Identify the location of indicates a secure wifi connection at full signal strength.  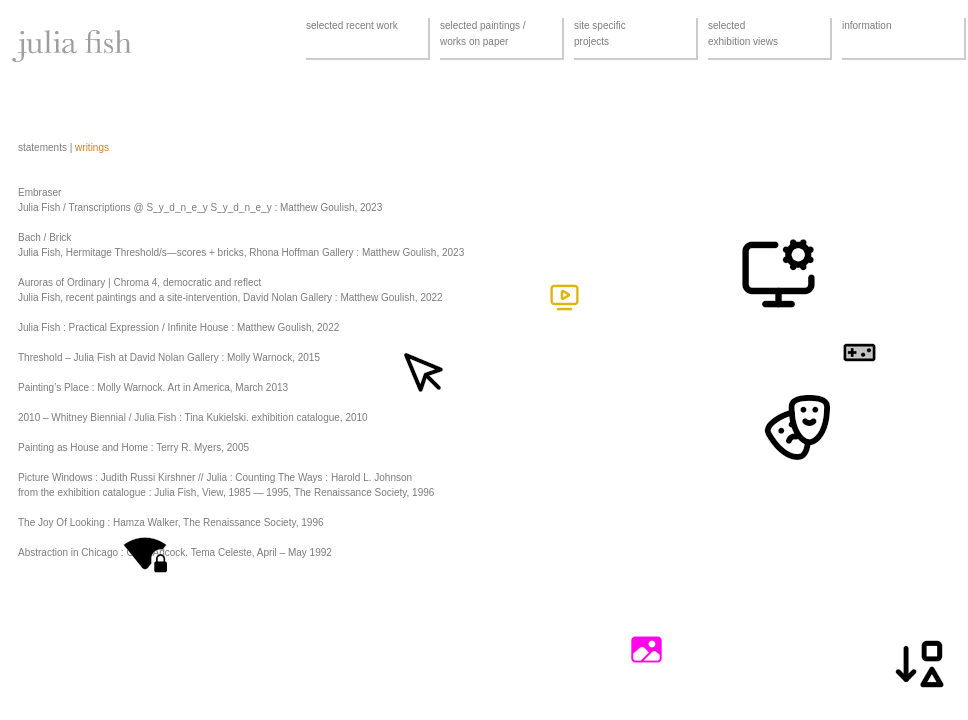
(145, 554).